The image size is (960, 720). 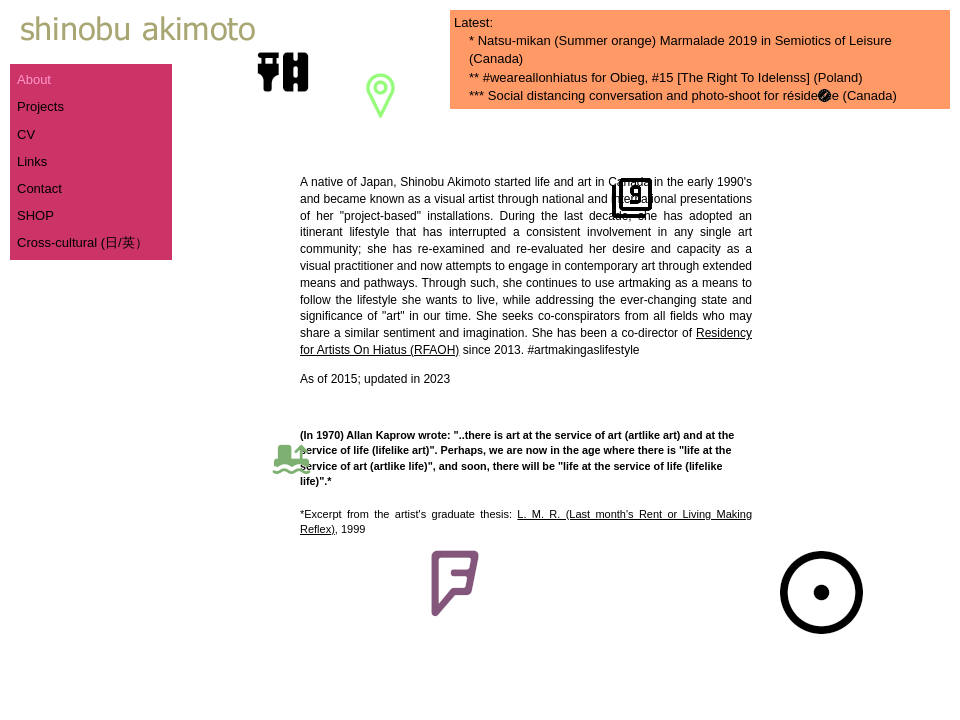 I want to click on open foursquare app, so click(x=455, y=583).